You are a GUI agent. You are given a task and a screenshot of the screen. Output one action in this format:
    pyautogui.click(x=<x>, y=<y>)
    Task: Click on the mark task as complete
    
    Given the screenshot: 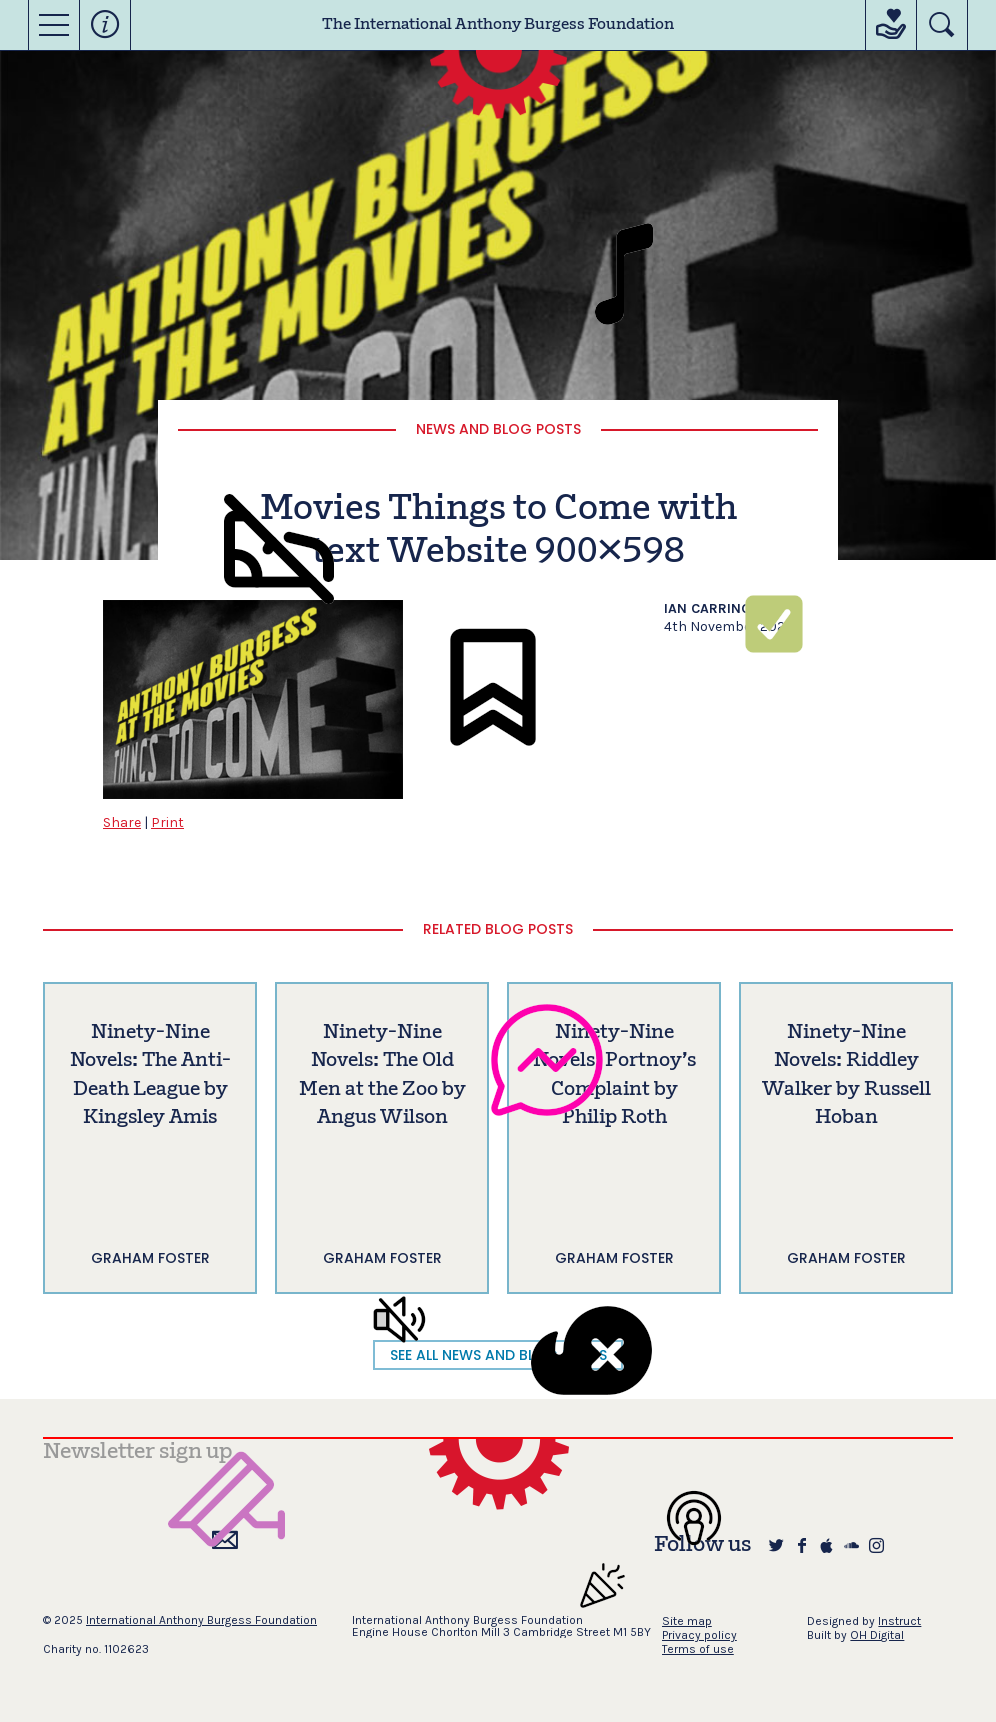 What is the action you would take?
    pyautogui.click(x=774, y=624)
    